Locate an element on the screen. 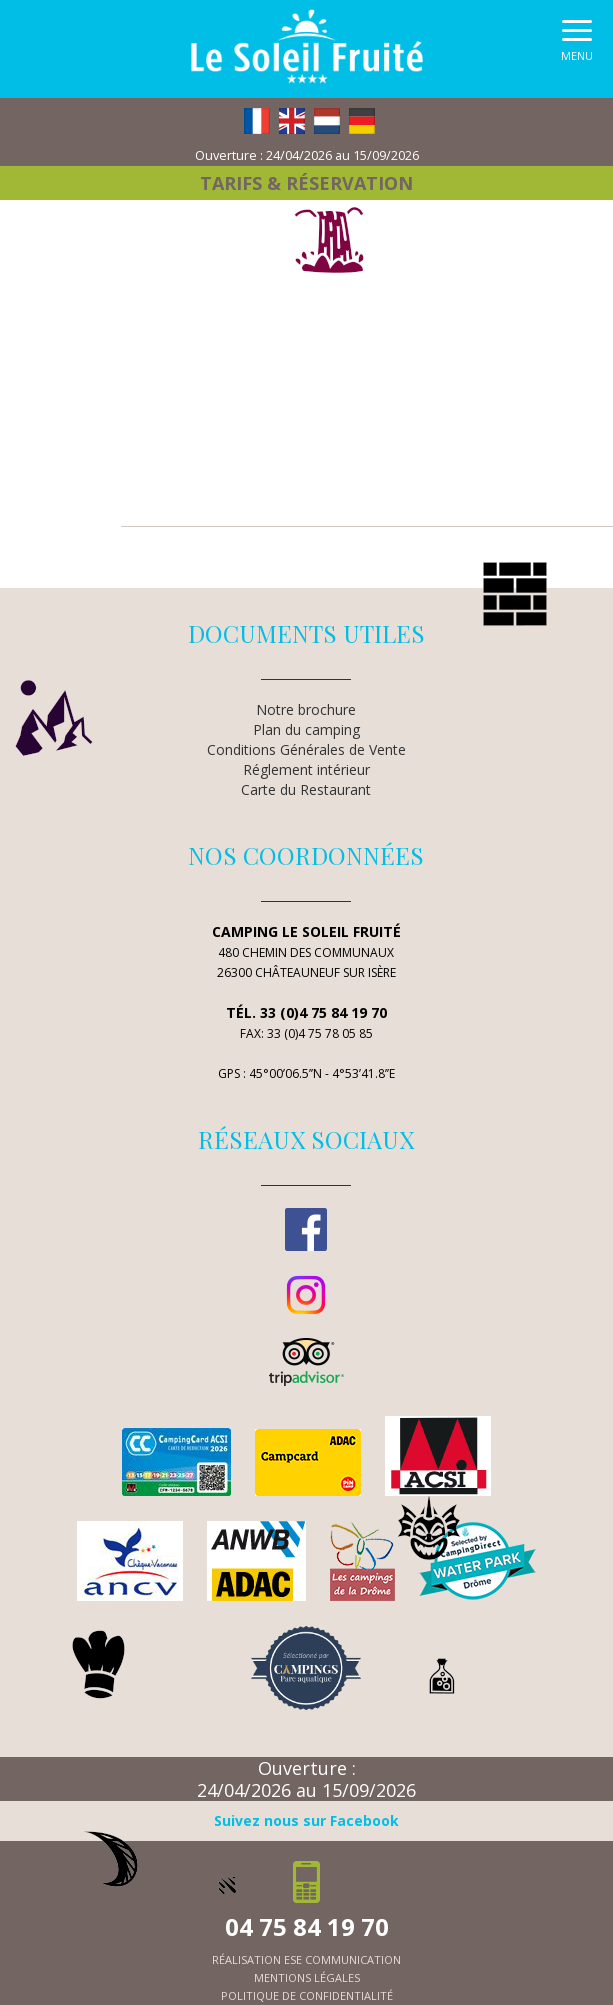 Image resolution: width=613 pixels, height=2005 pixels. view mountain summits or peaks is located at coordinates (54, 718).